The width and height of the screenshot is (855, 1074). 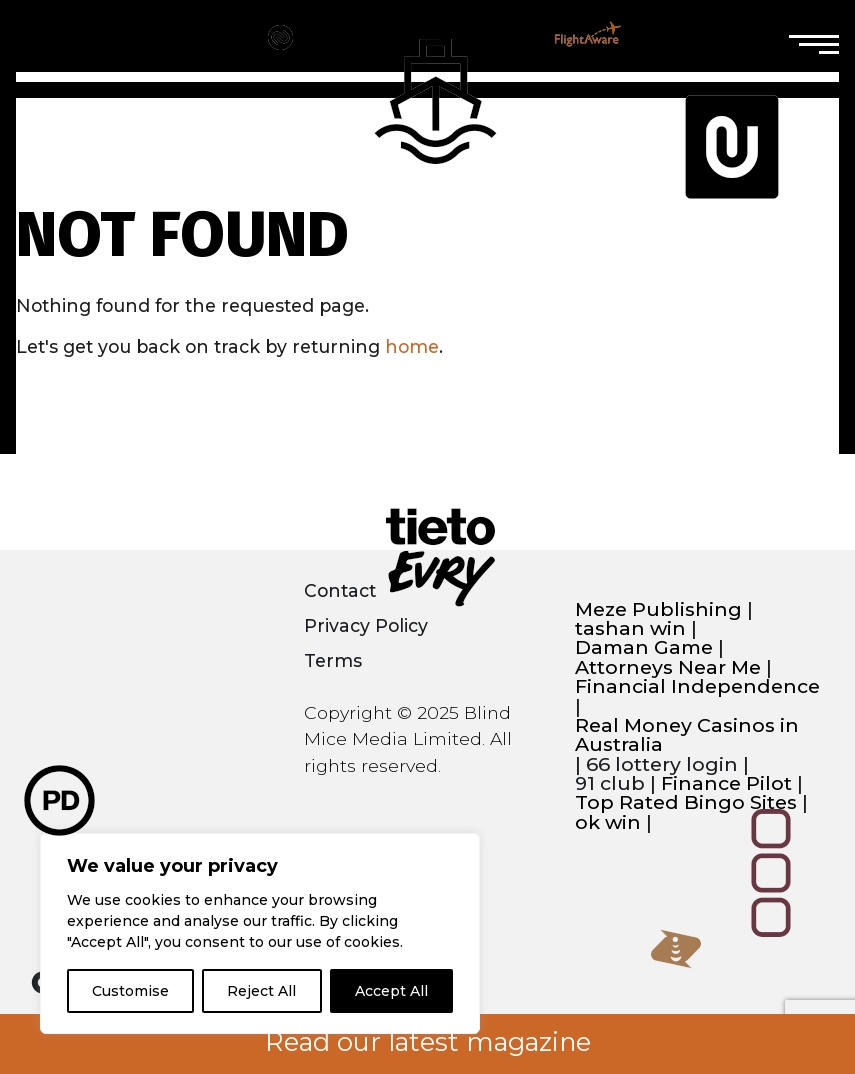 I want to click on ImprovMX email forwarding service logo, so click(x=435, y=101).